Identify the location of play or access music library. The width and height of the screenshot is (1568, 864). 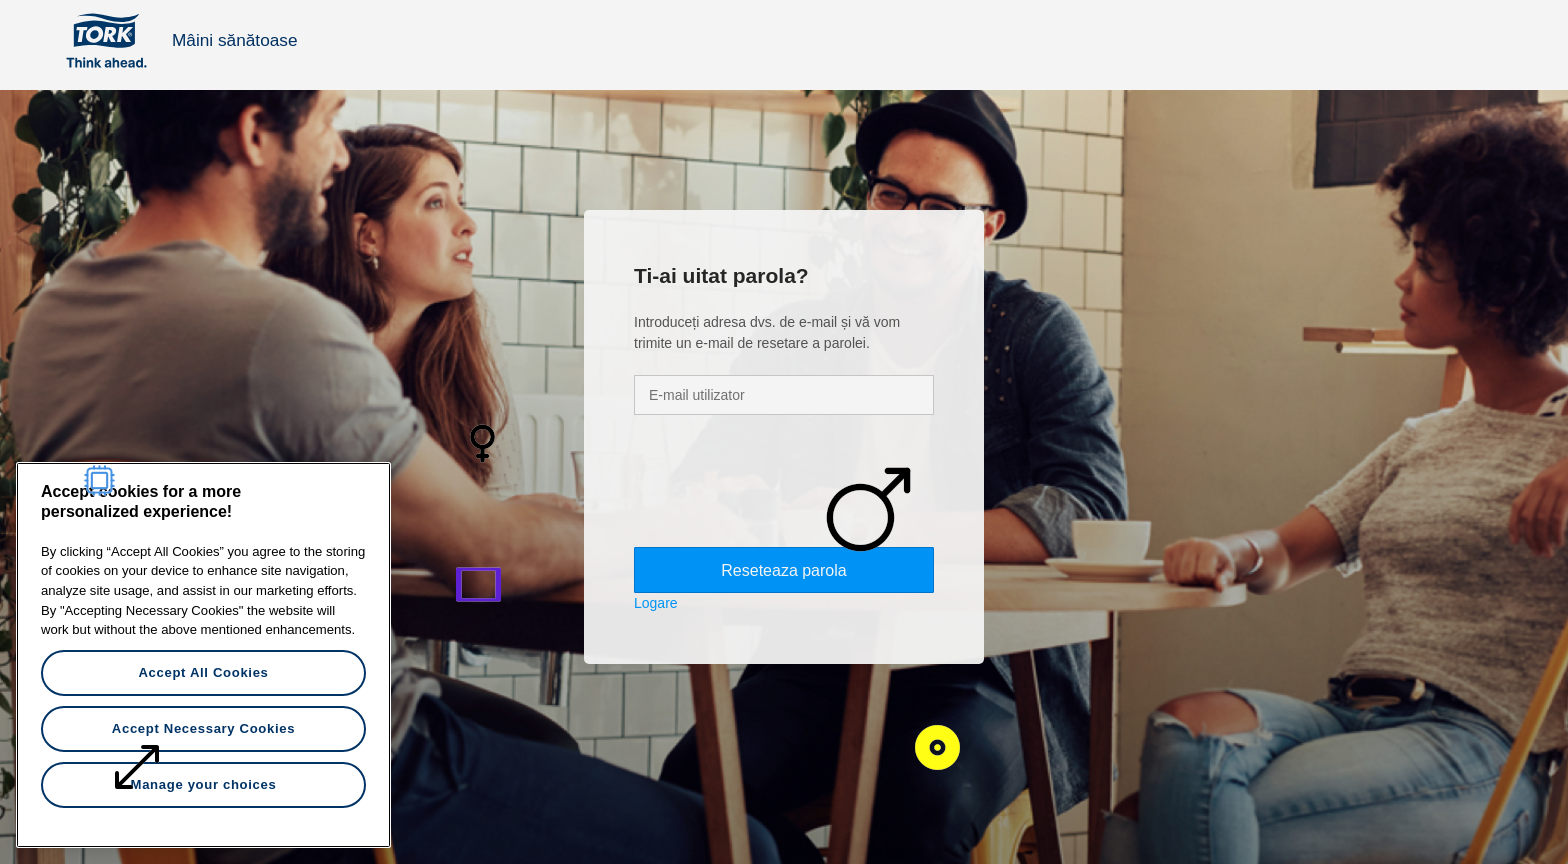
(937, 747).